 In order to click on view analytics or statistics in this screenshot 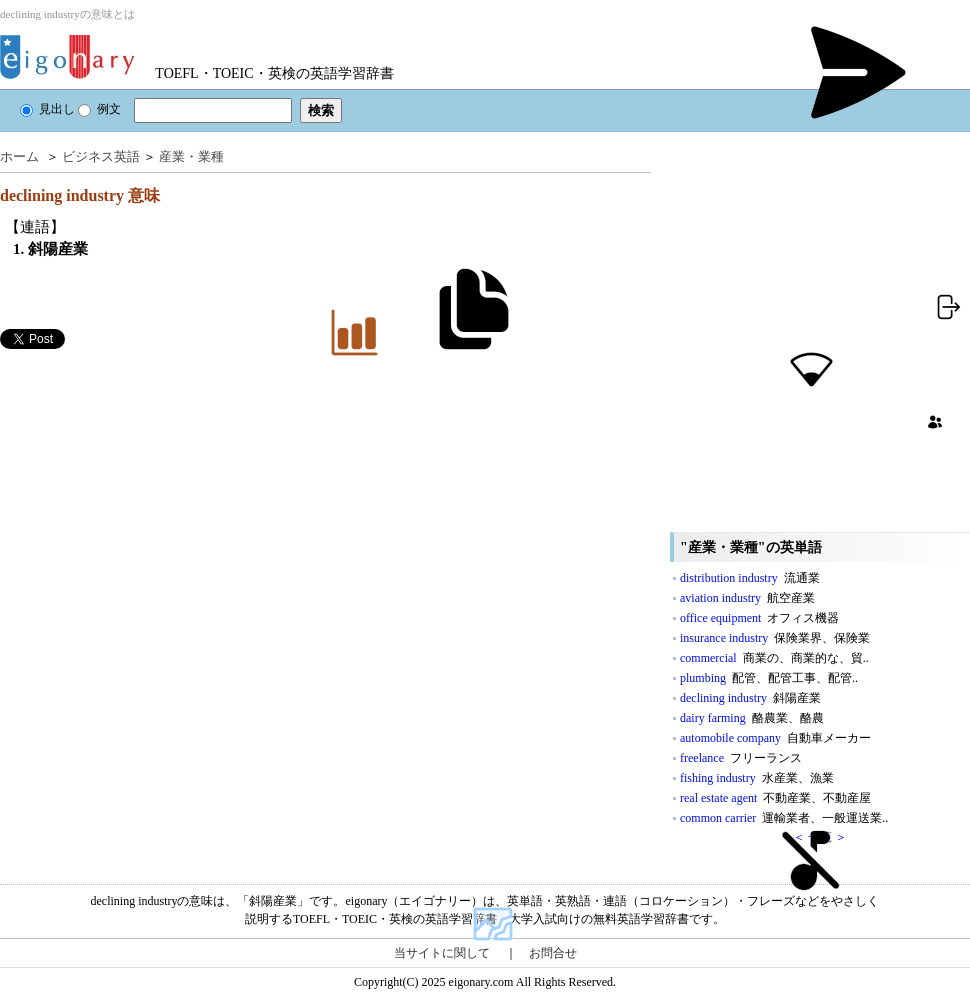, I will do `click(354, 332)`.